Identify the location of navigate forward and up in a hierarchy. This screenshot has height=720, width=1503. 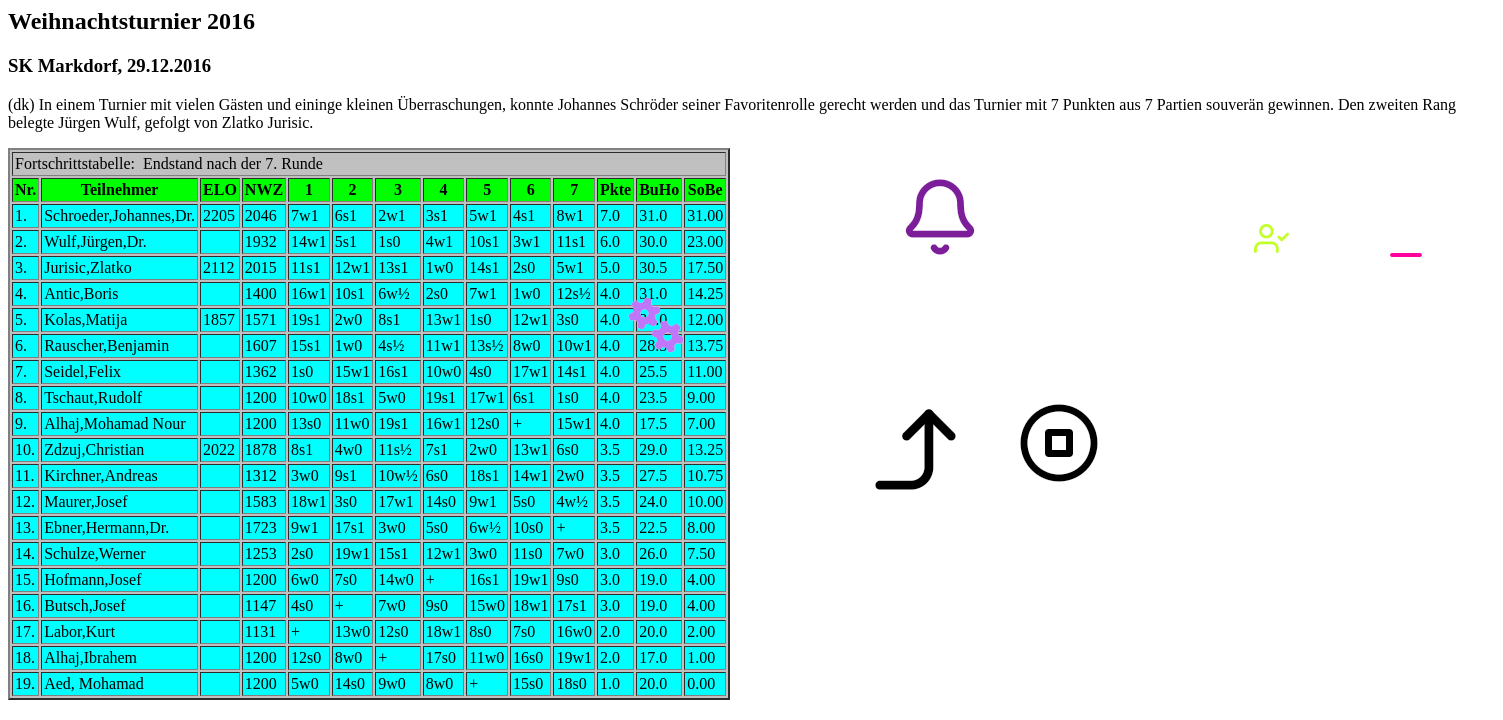
(915, 449).